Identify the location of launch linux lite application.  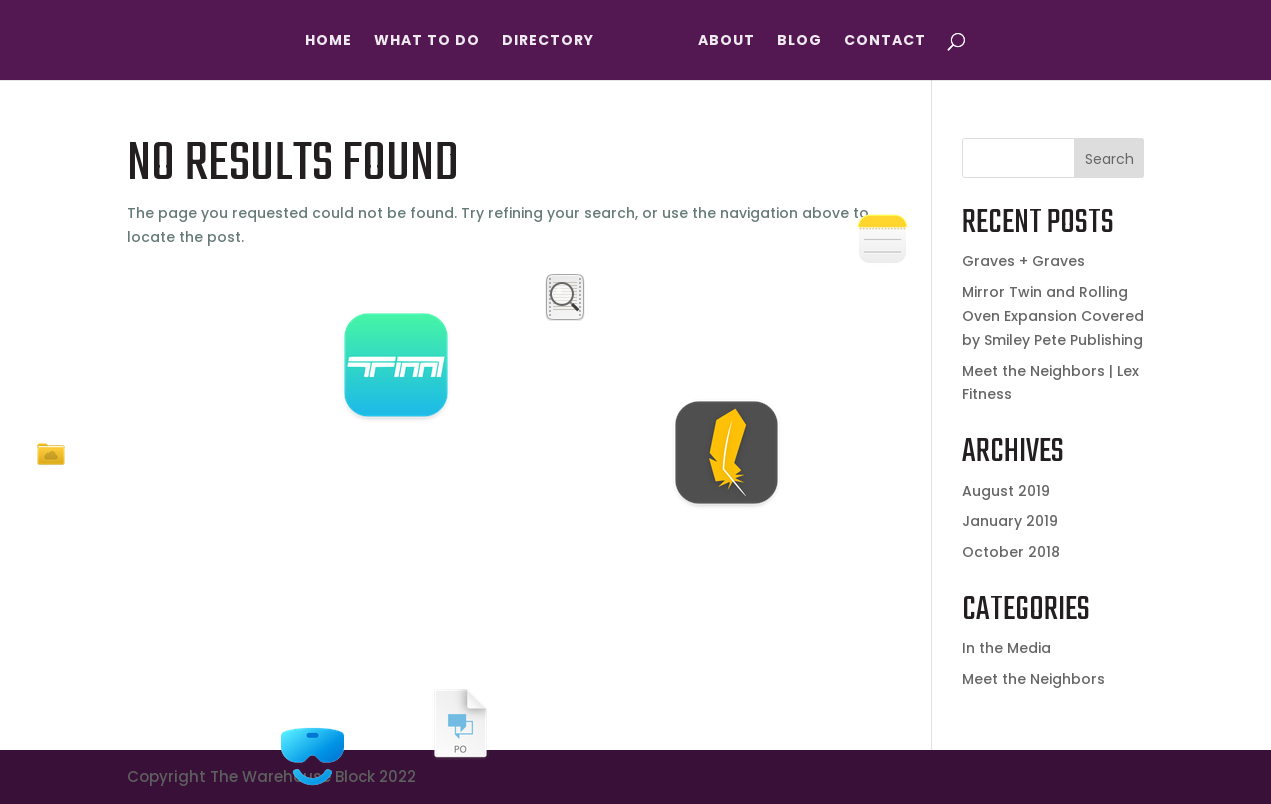
(726, 452).